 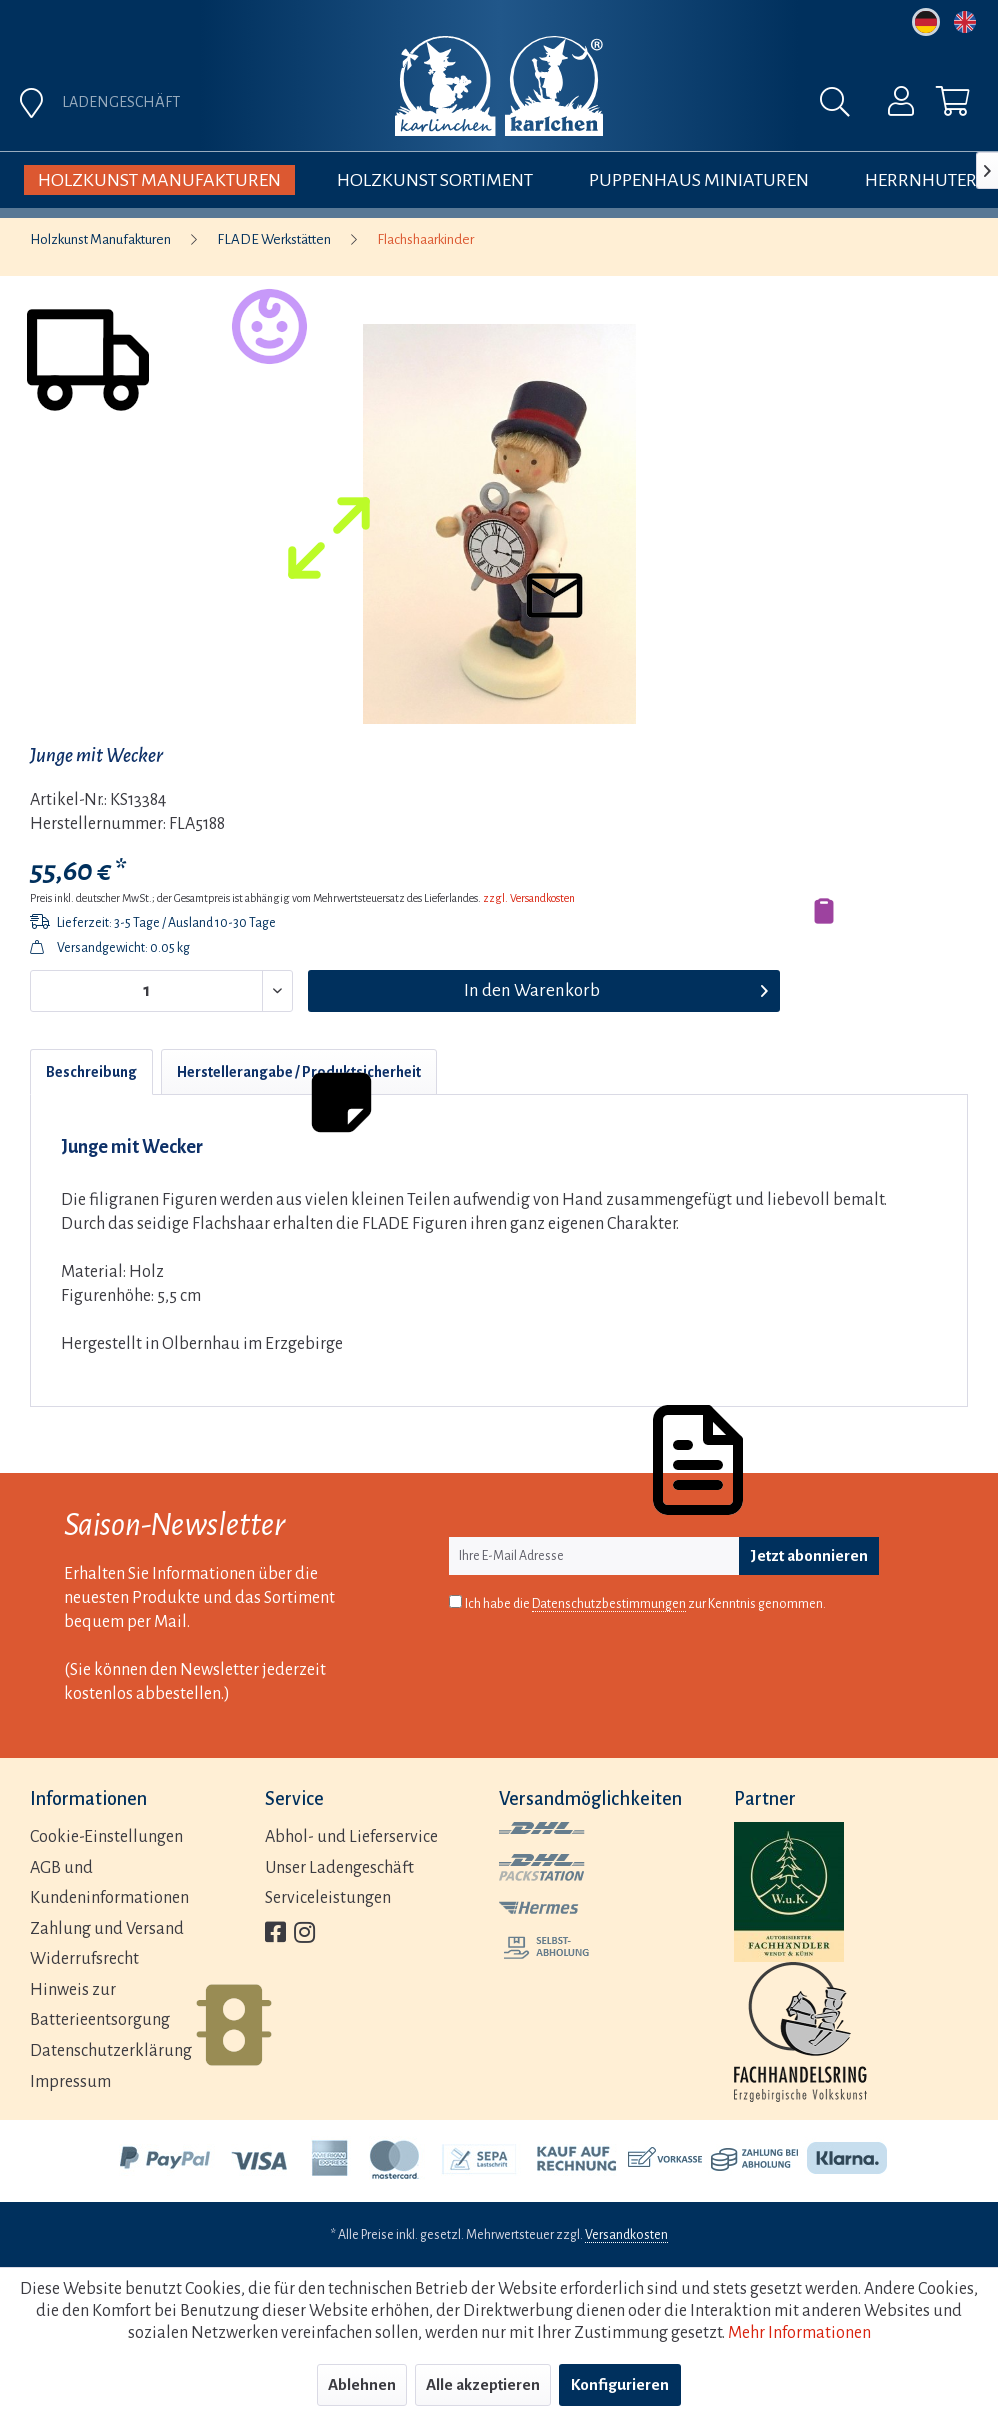 I want to click on expand content to full screen, so click(x=329, y=538).